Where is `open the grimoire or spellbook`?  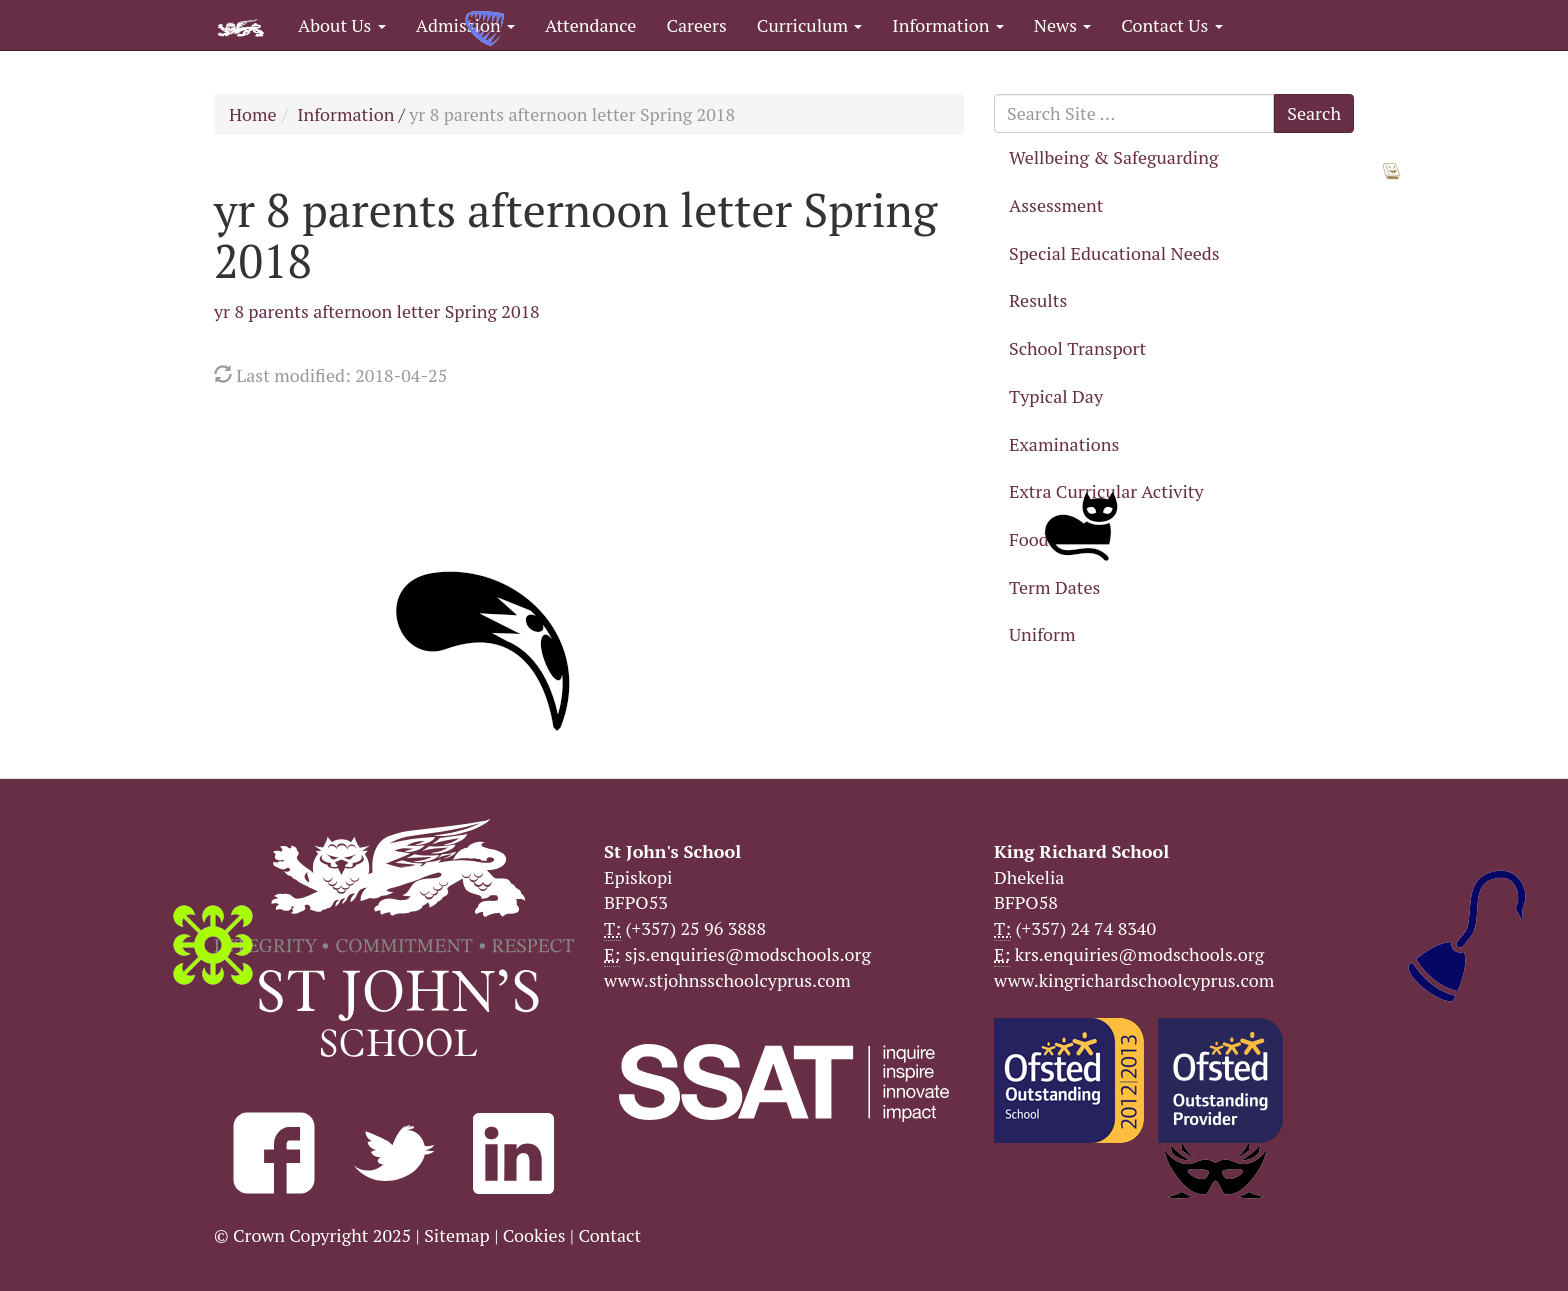 open the grimoire or spellbook is located at coordinates (1391, 171).